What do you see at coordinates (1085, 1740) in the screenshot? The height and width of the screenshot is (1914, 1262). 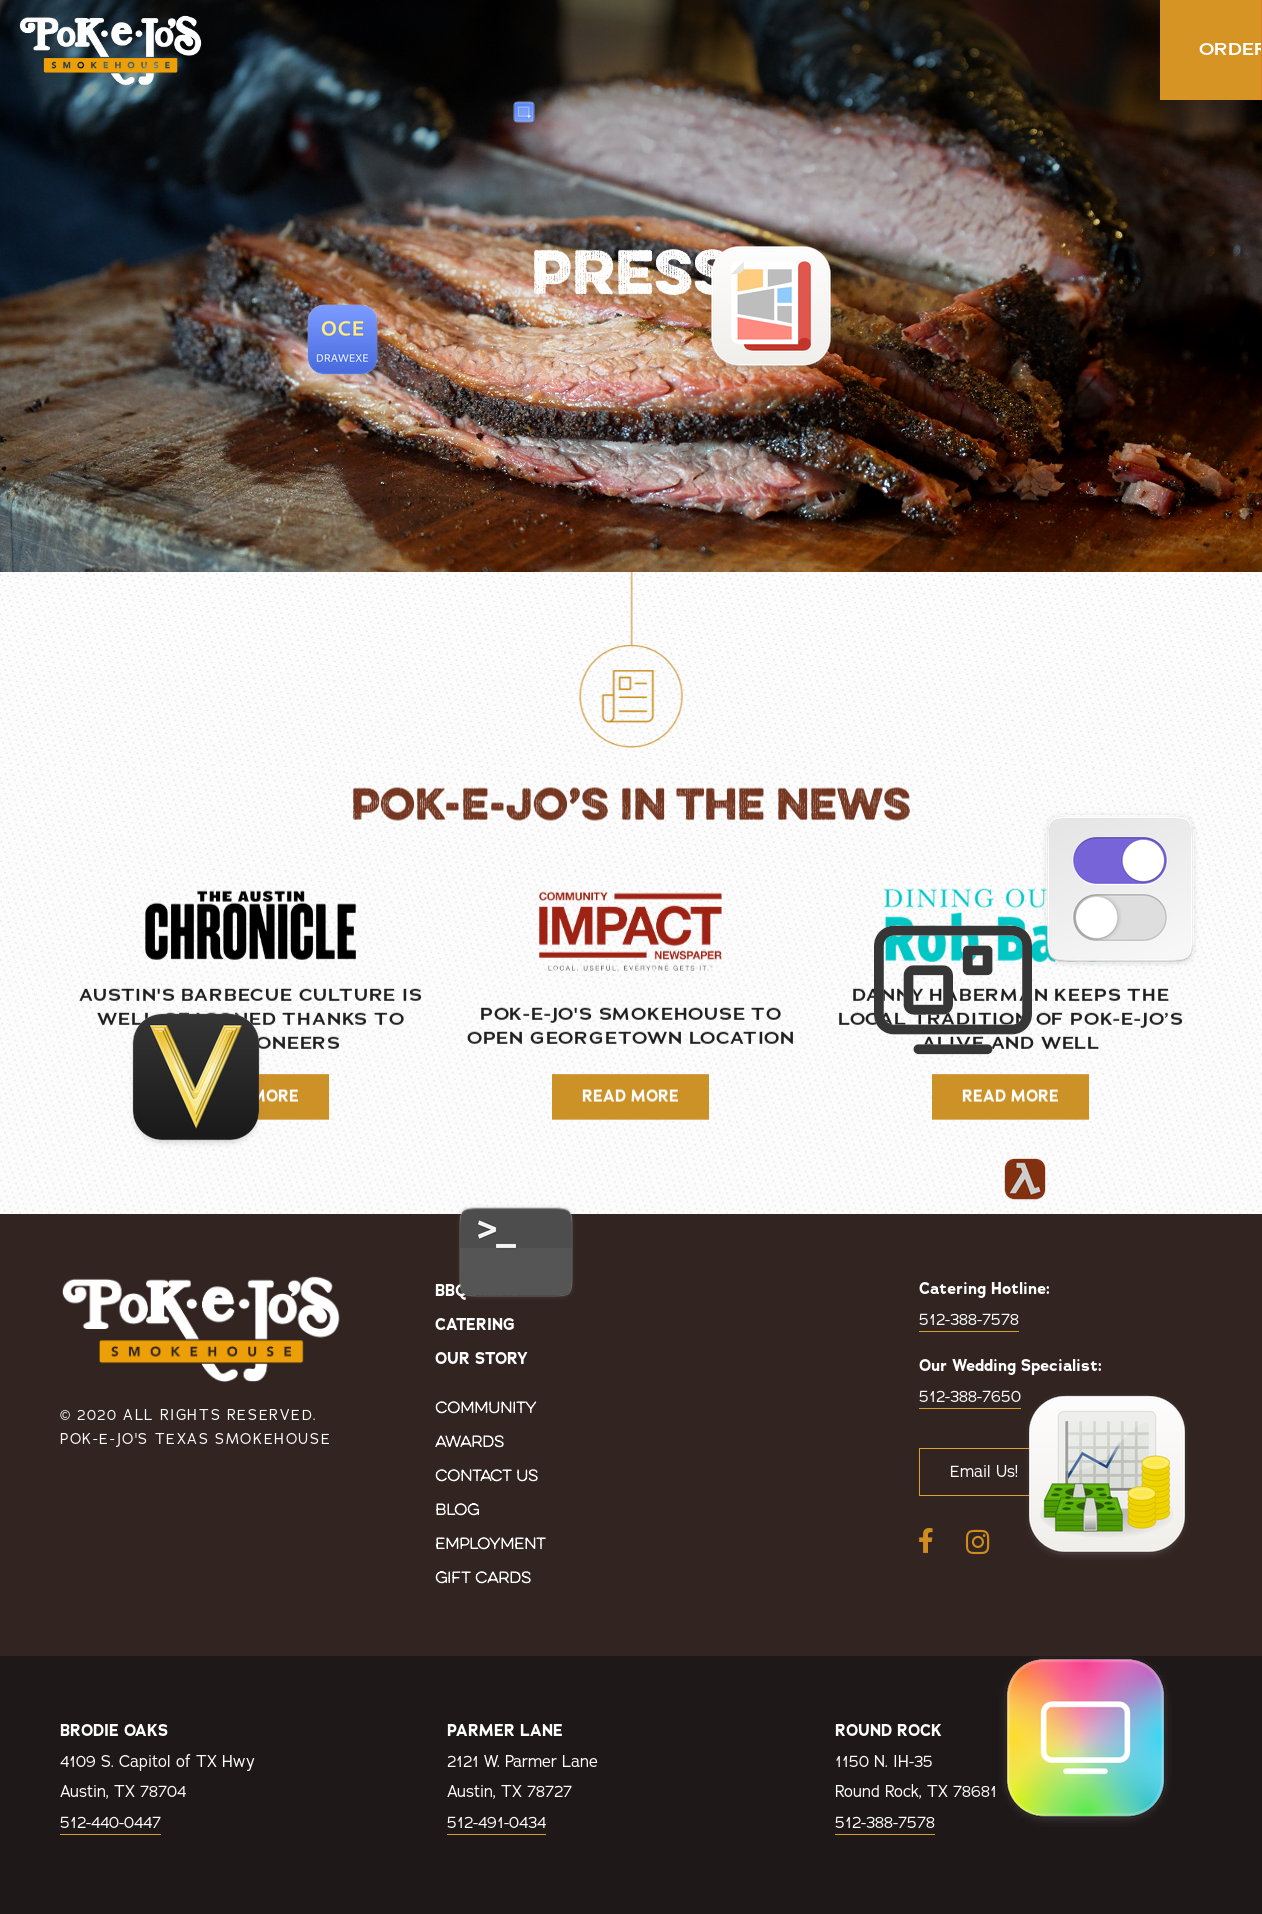 I see `open display color preferences` at bounding box center [1085, 1740].